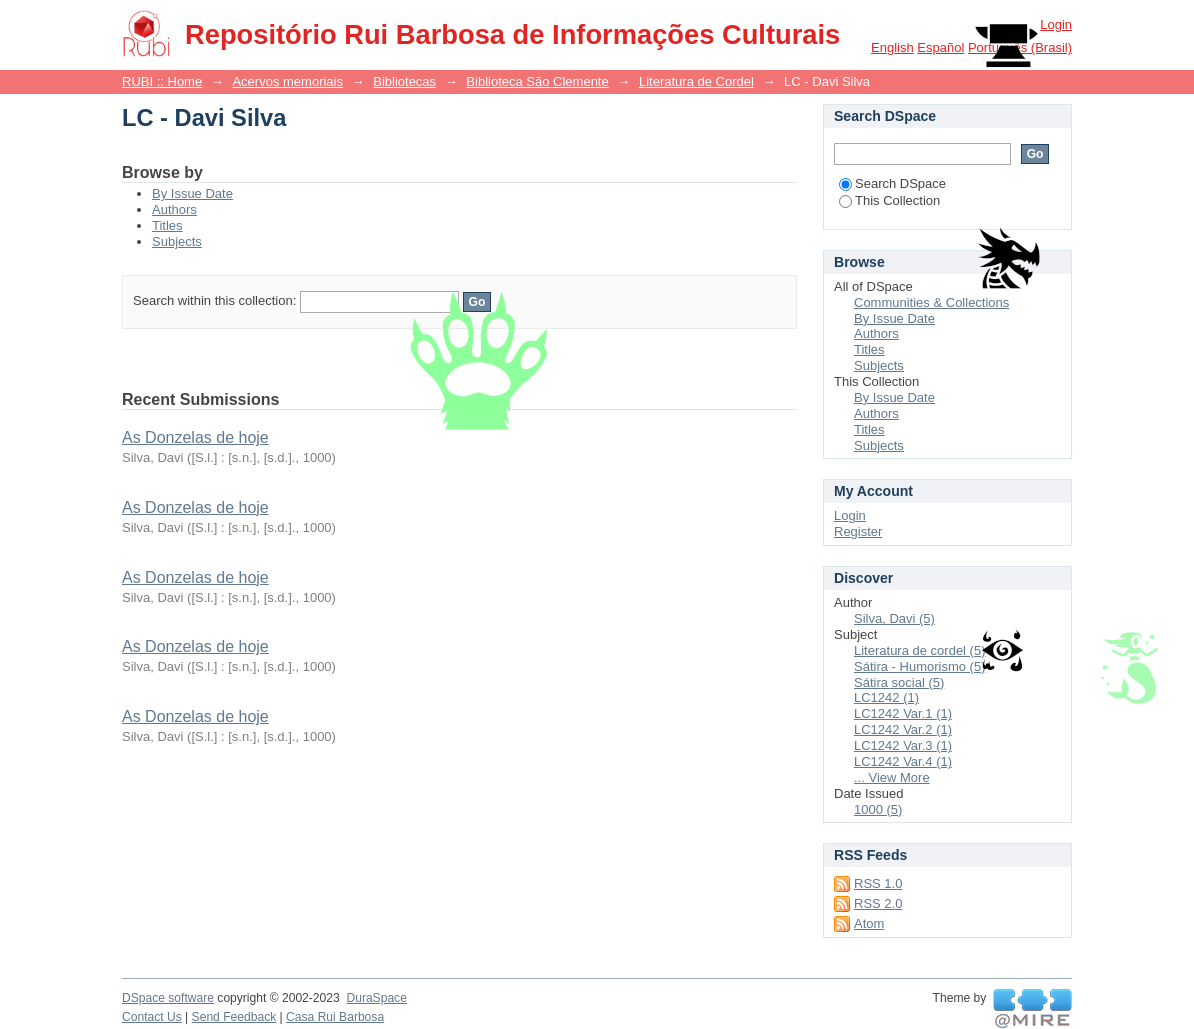  I want to click on access dragon or monster-related content, so click(1009, 258).